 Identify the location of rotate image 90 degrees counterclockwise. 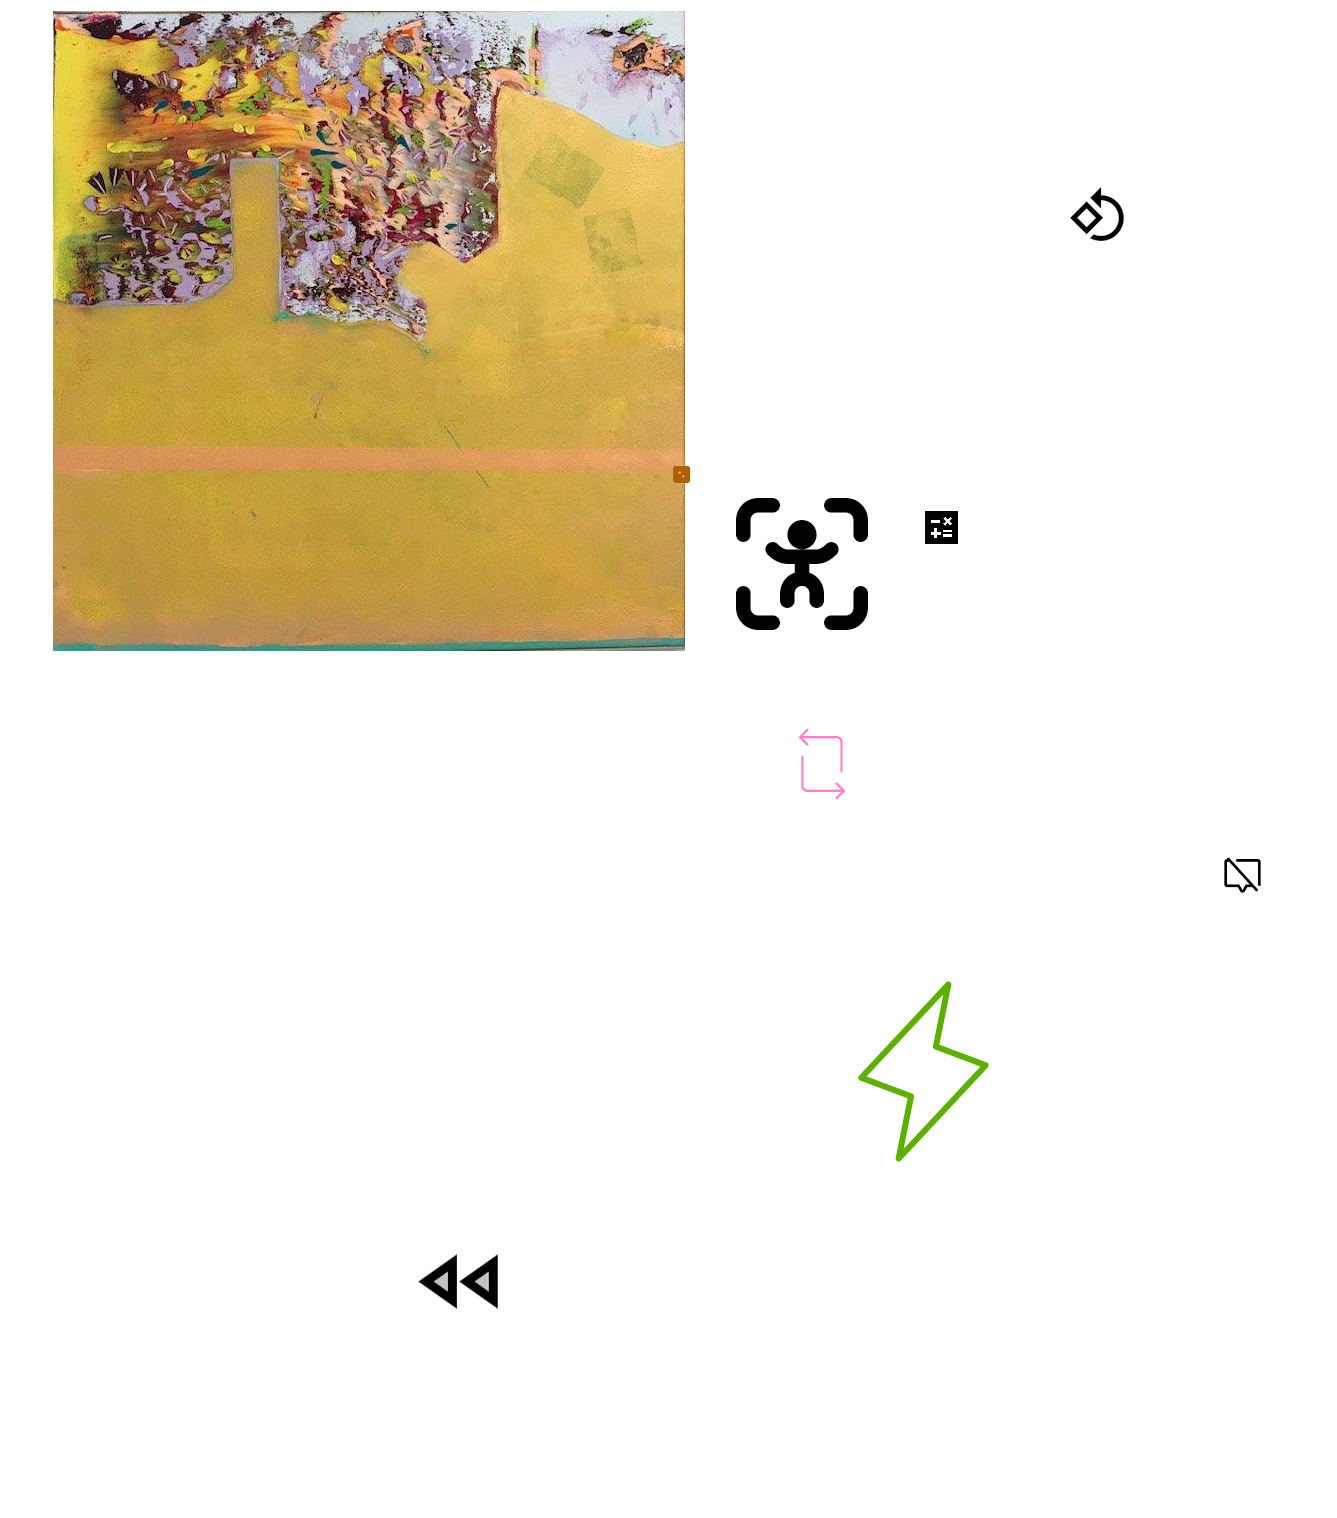
(1098, 215).